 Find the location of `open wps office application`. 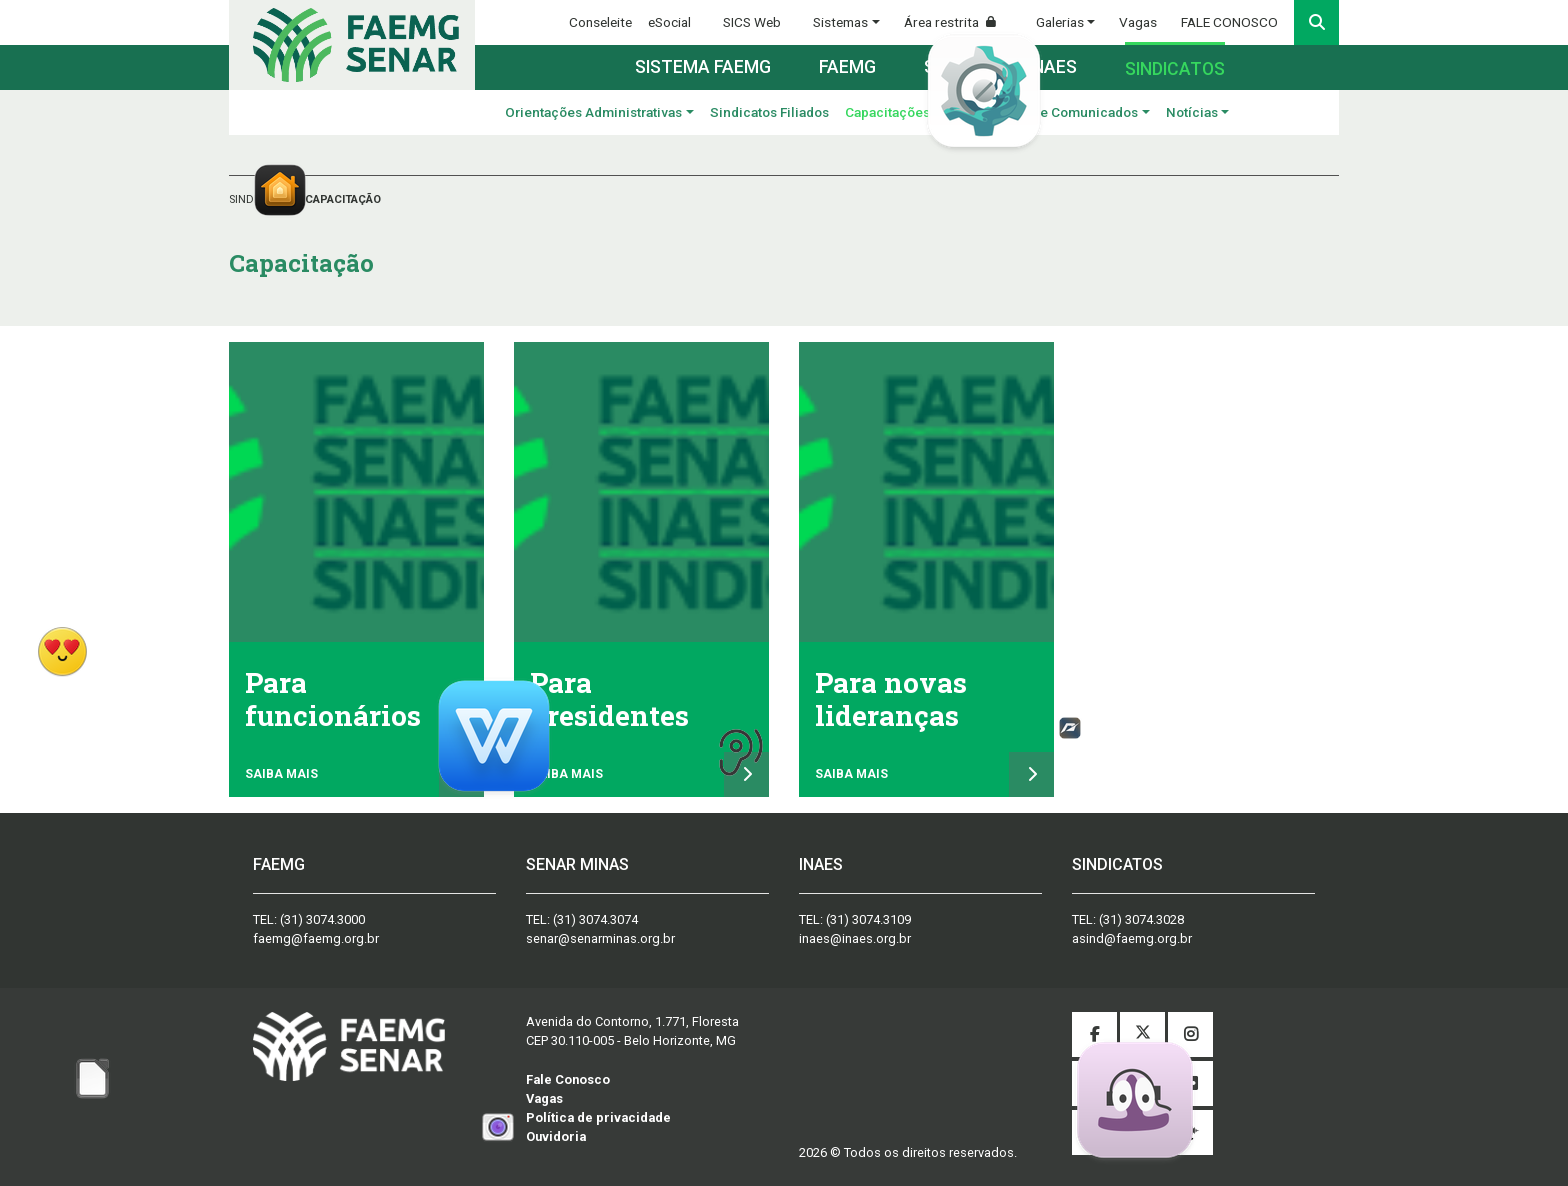

open wps office application is located at coordinates (494, 736).